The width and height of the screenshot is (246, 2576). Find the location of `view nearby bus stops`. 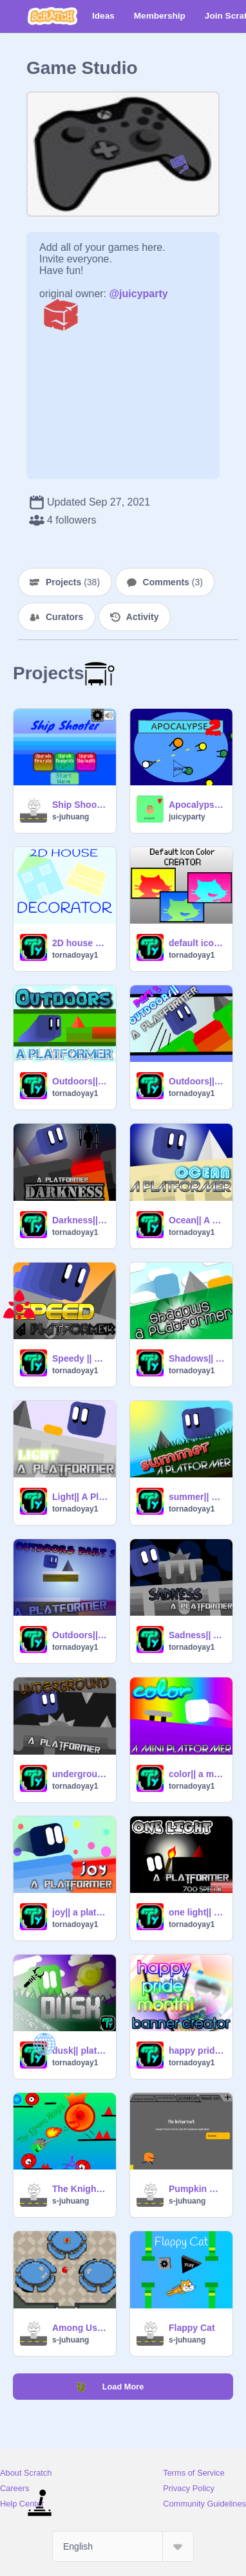

view nearby bus stops is located at coordinates (99, 673).